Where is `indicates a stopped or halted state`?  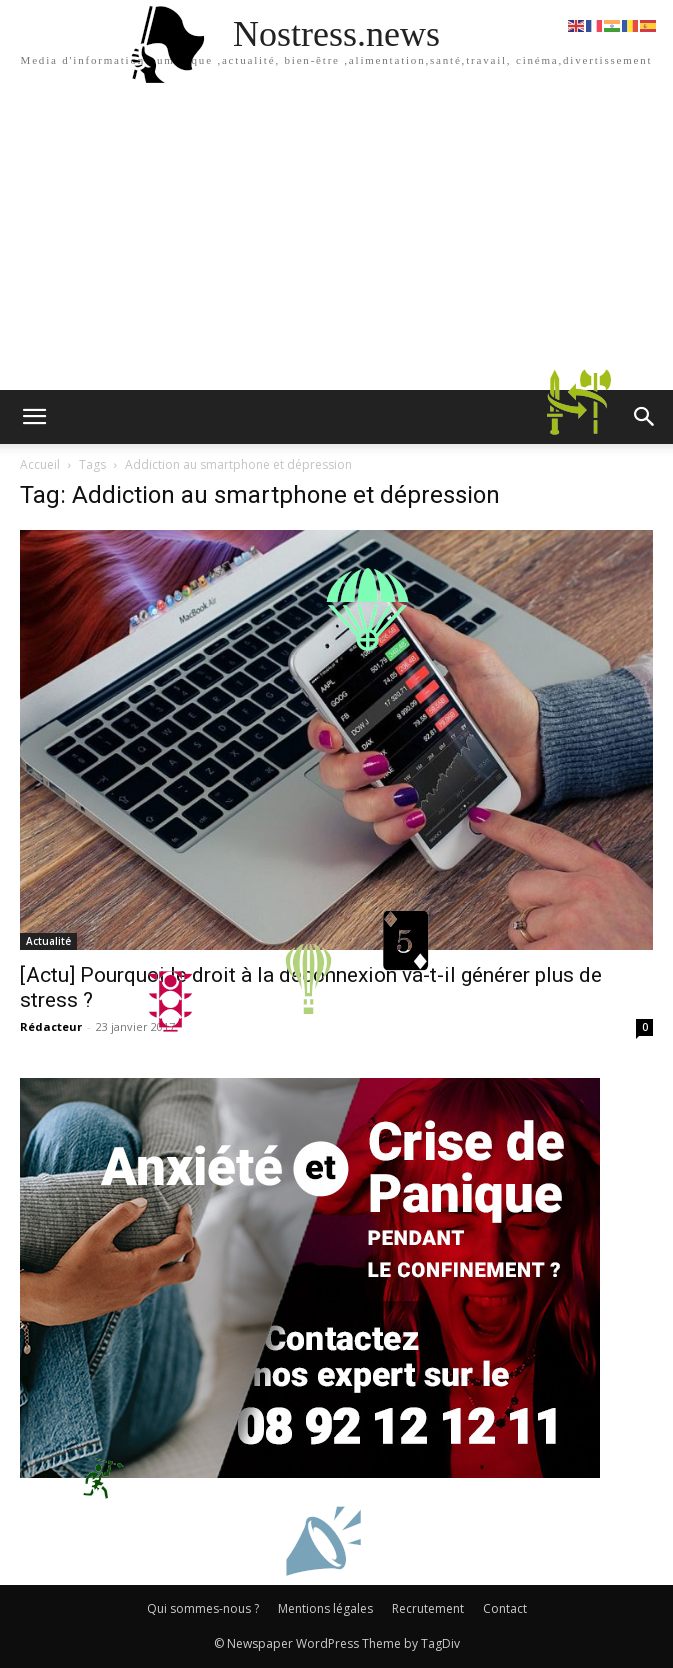 indicates a stopped or halted state is located at coordinates (170, 1001).